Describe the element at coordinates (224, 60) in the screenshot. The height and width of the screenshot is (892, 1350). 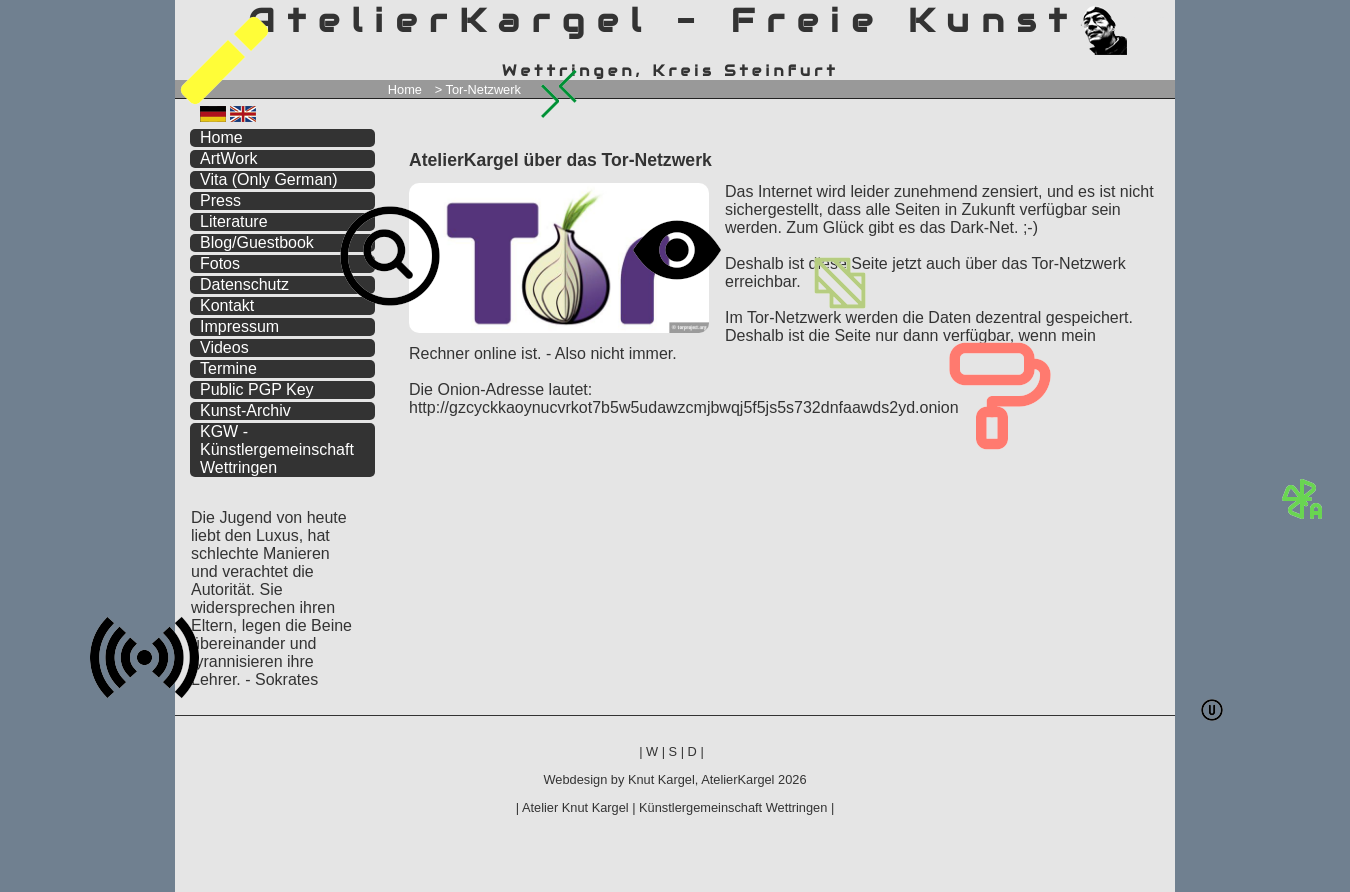
I see `apply automatic enhancements or effects` at that location.